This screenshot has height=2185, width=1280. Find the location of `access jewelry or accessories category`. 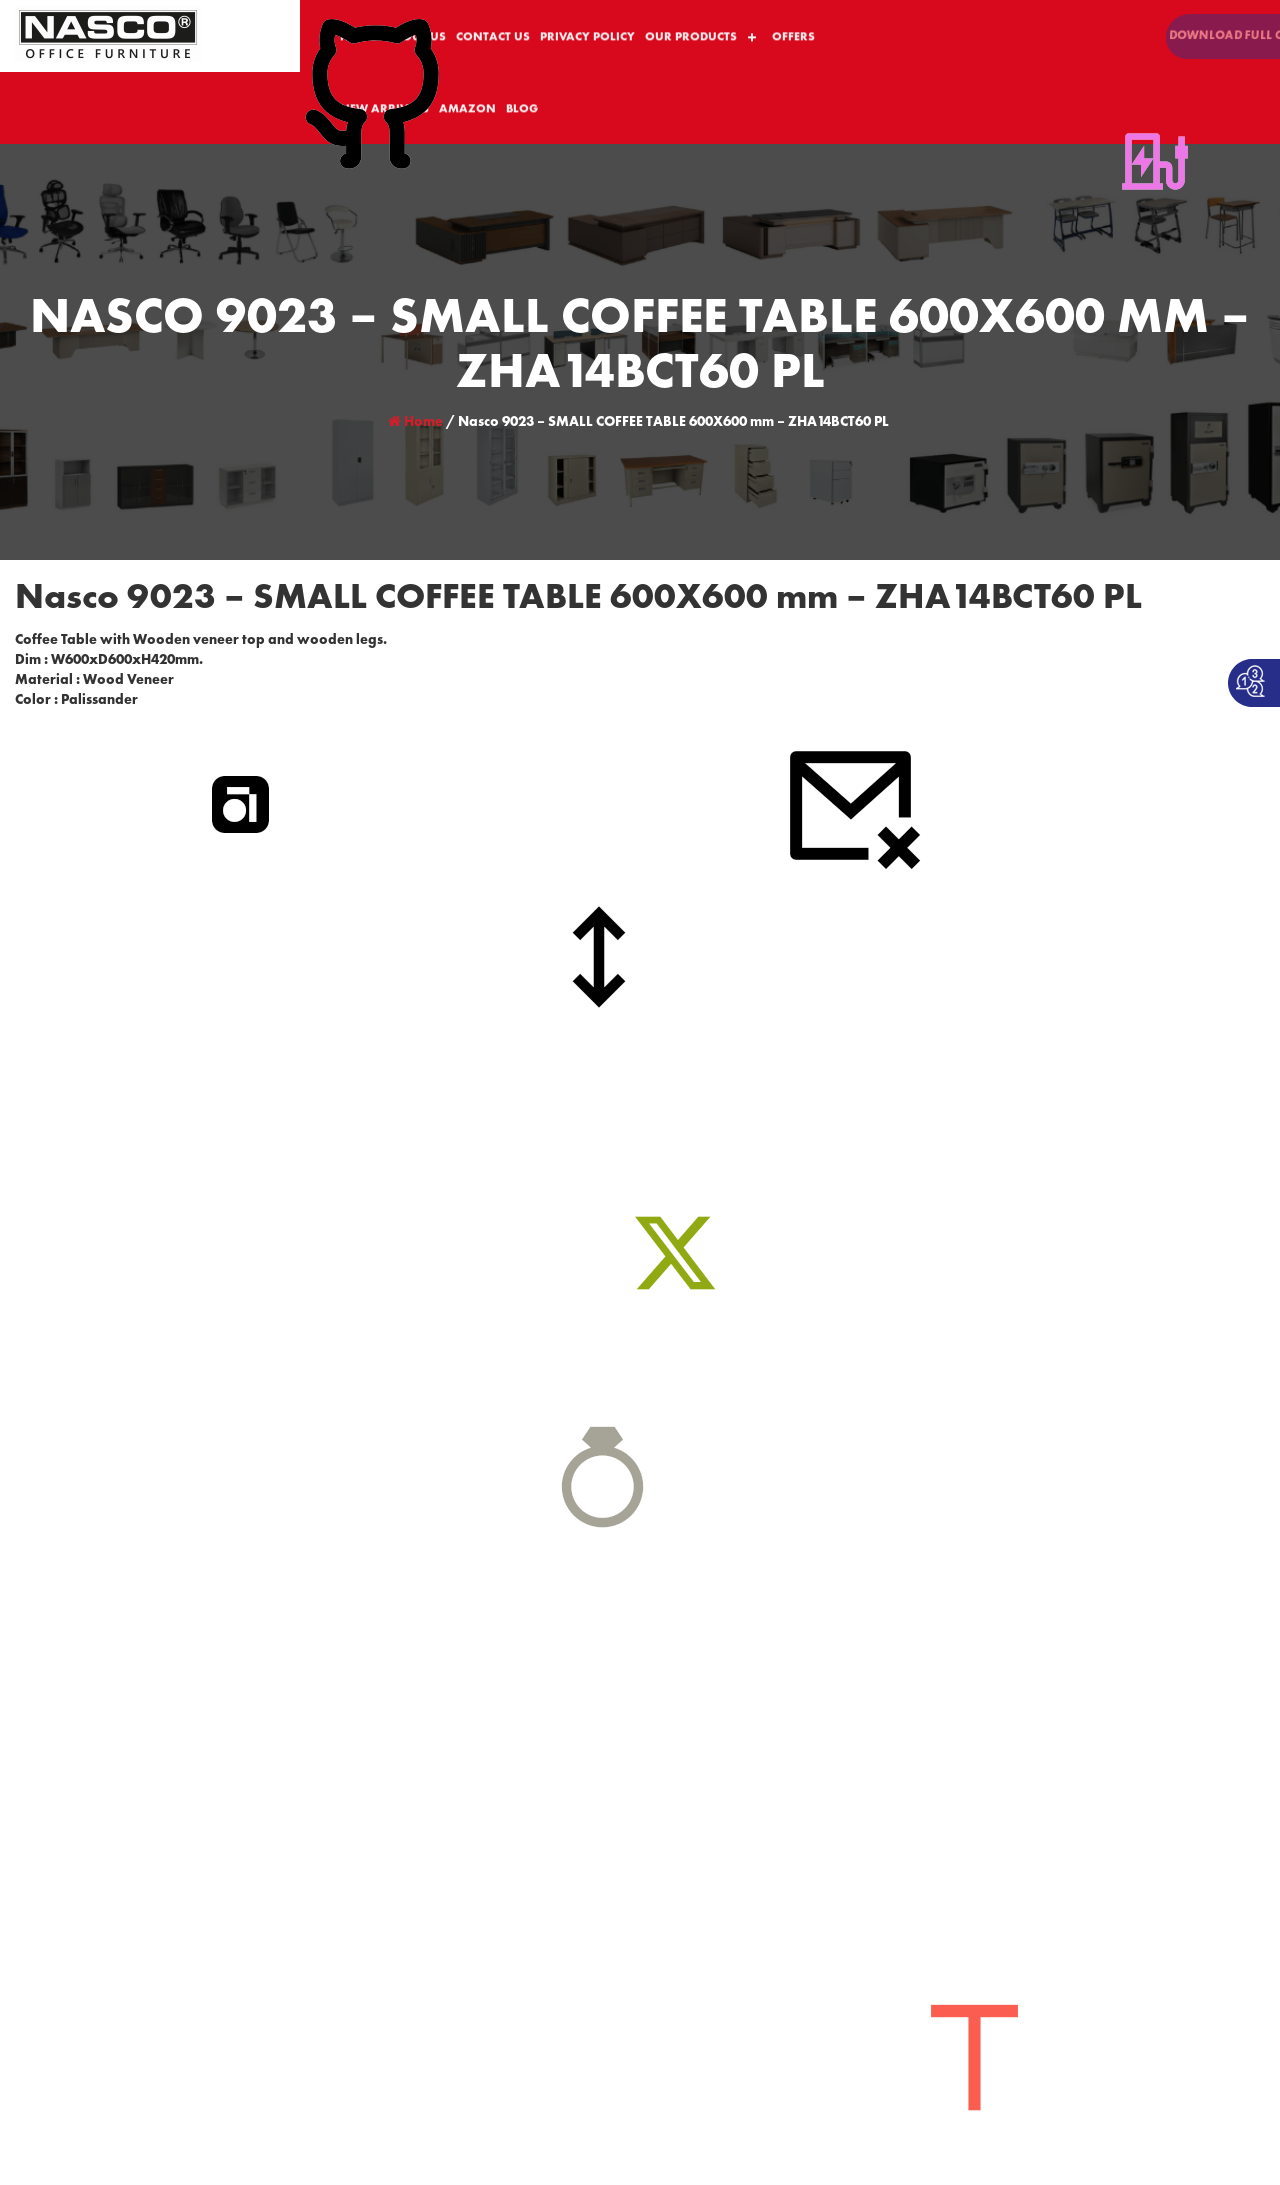

access jewelry or accessories category is located at coordinates (602, 1479).